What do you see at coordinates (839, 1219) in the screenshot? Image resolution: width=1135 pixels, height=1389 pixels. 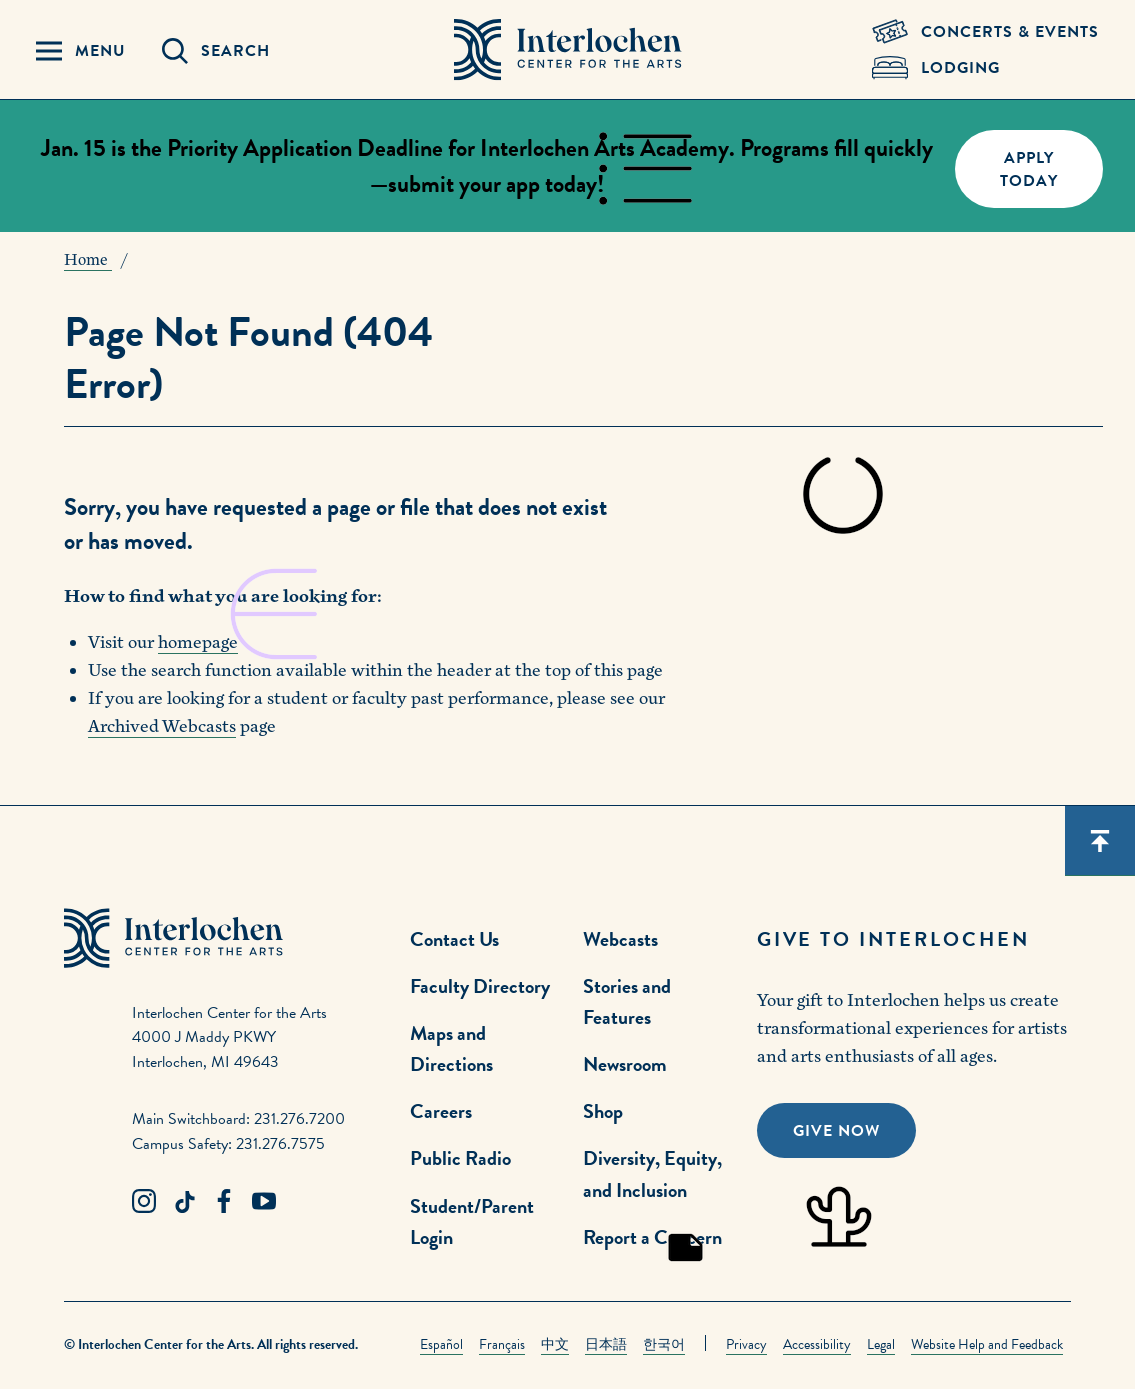 I see `indicates desert or arid climate theme` at bounding box center [839, 1219].